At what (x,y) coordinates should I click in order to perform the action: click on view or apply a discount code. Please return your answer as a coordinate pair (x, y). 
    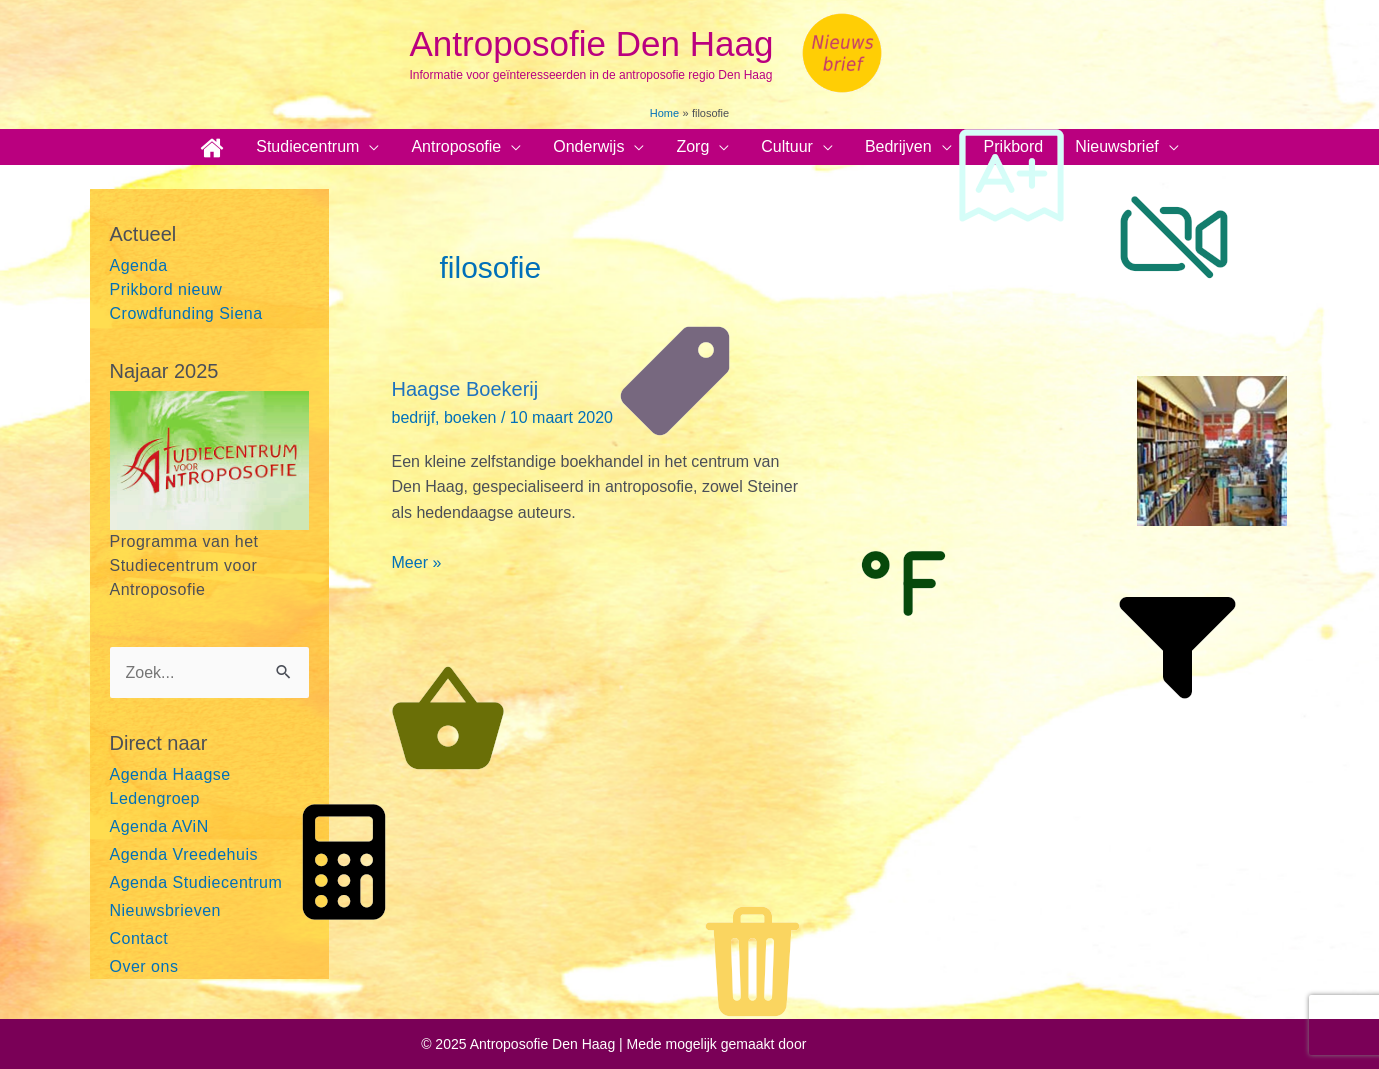
    Looking at the image, I should click on (675, 381).